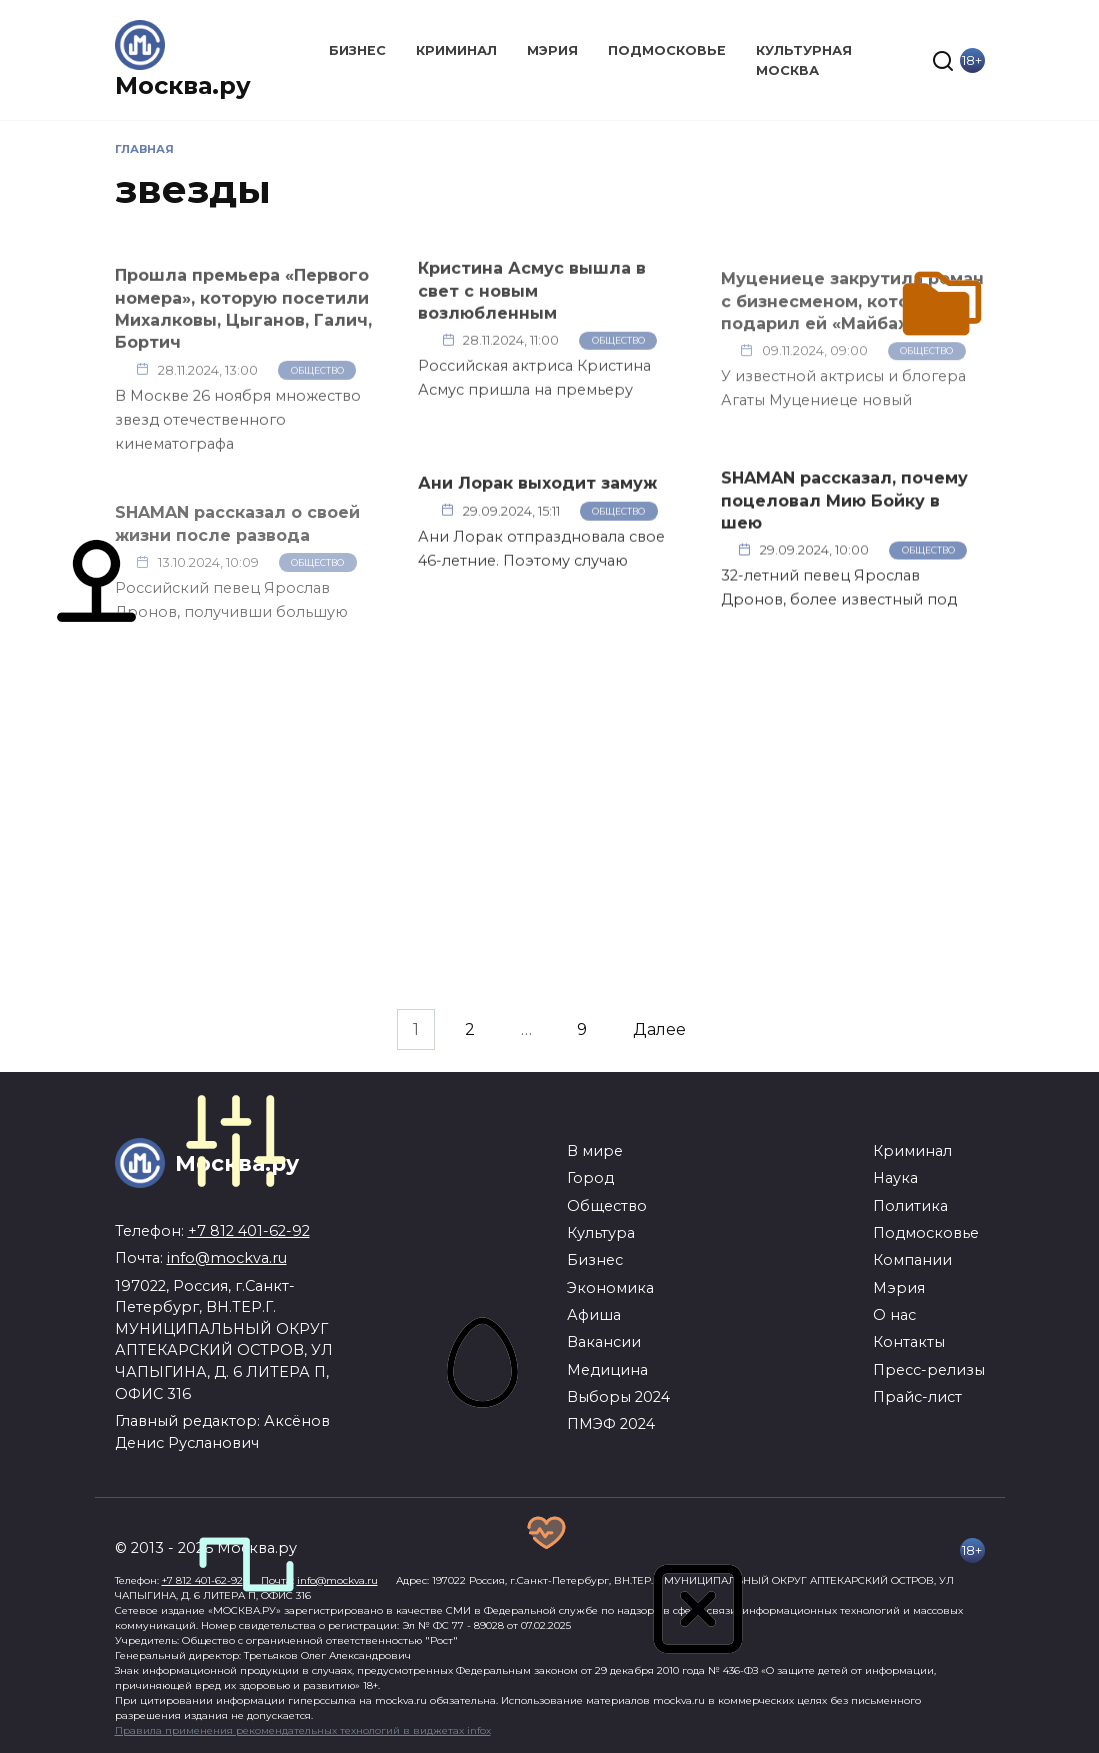 The width and height of the screenshot is (1099, 1753). Describe the element at coordinates (698, 1609) in the screenshot. I see `close or dismiss a dialog box` at that location.